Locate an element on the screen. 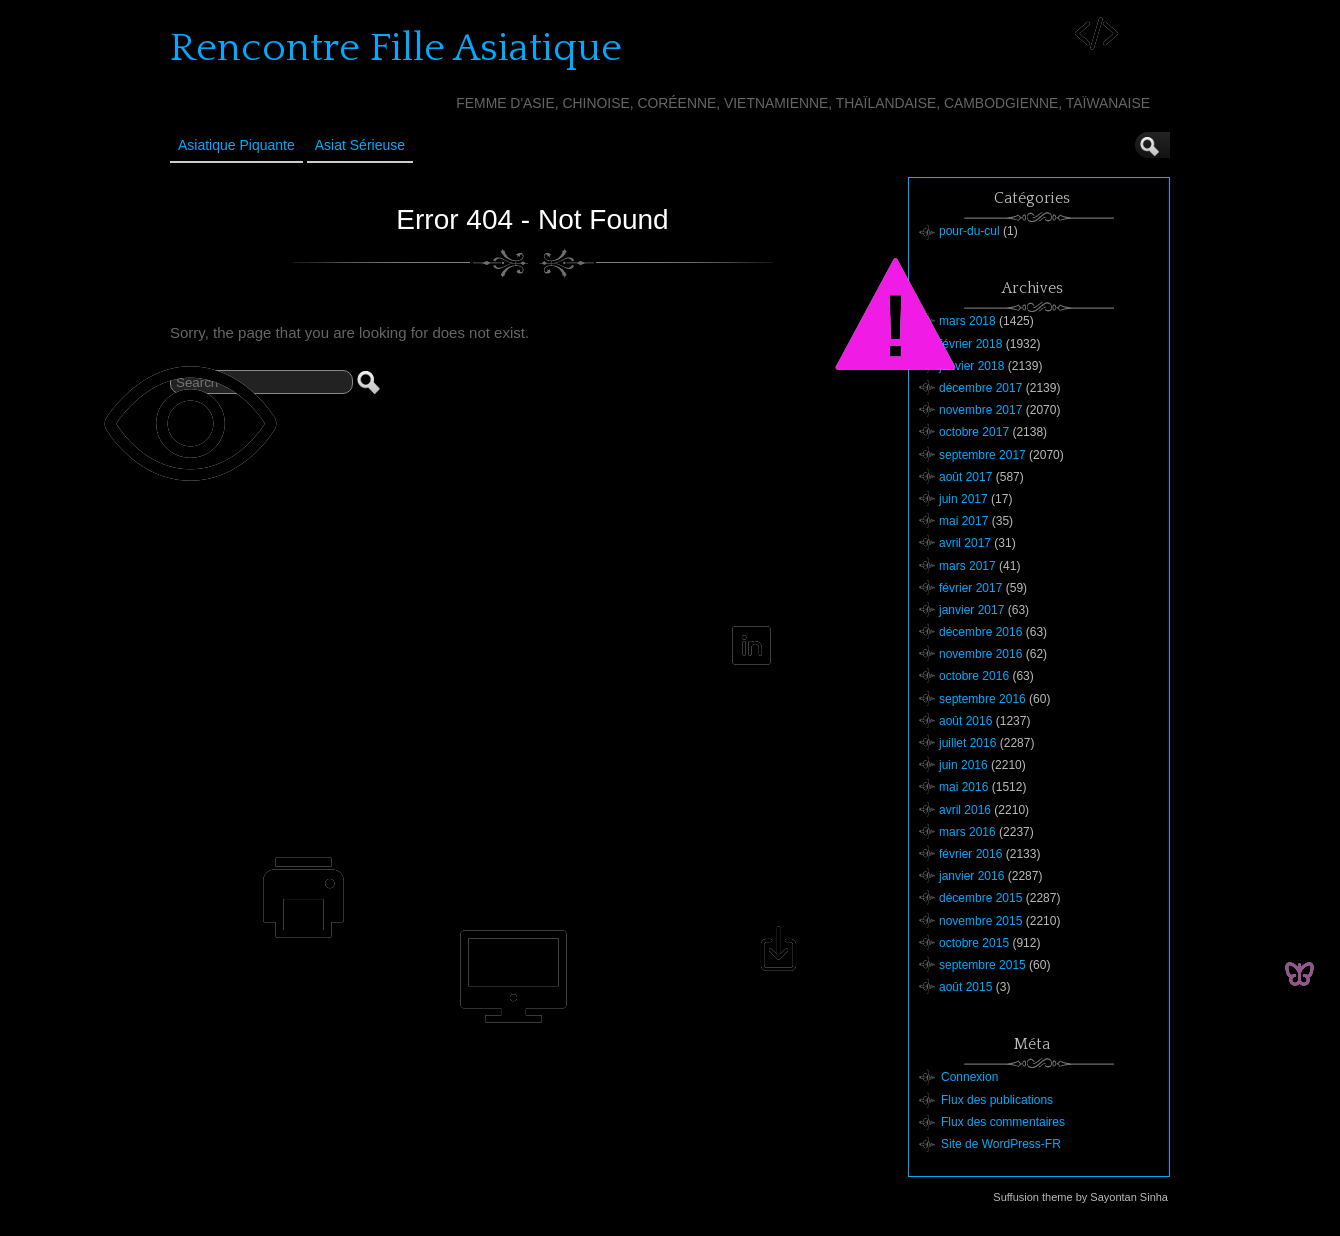 The height and width of the screenshot is (1236, 1340). indicates a transformation or metamorphosis feature is located at coordinates (1299, 973).